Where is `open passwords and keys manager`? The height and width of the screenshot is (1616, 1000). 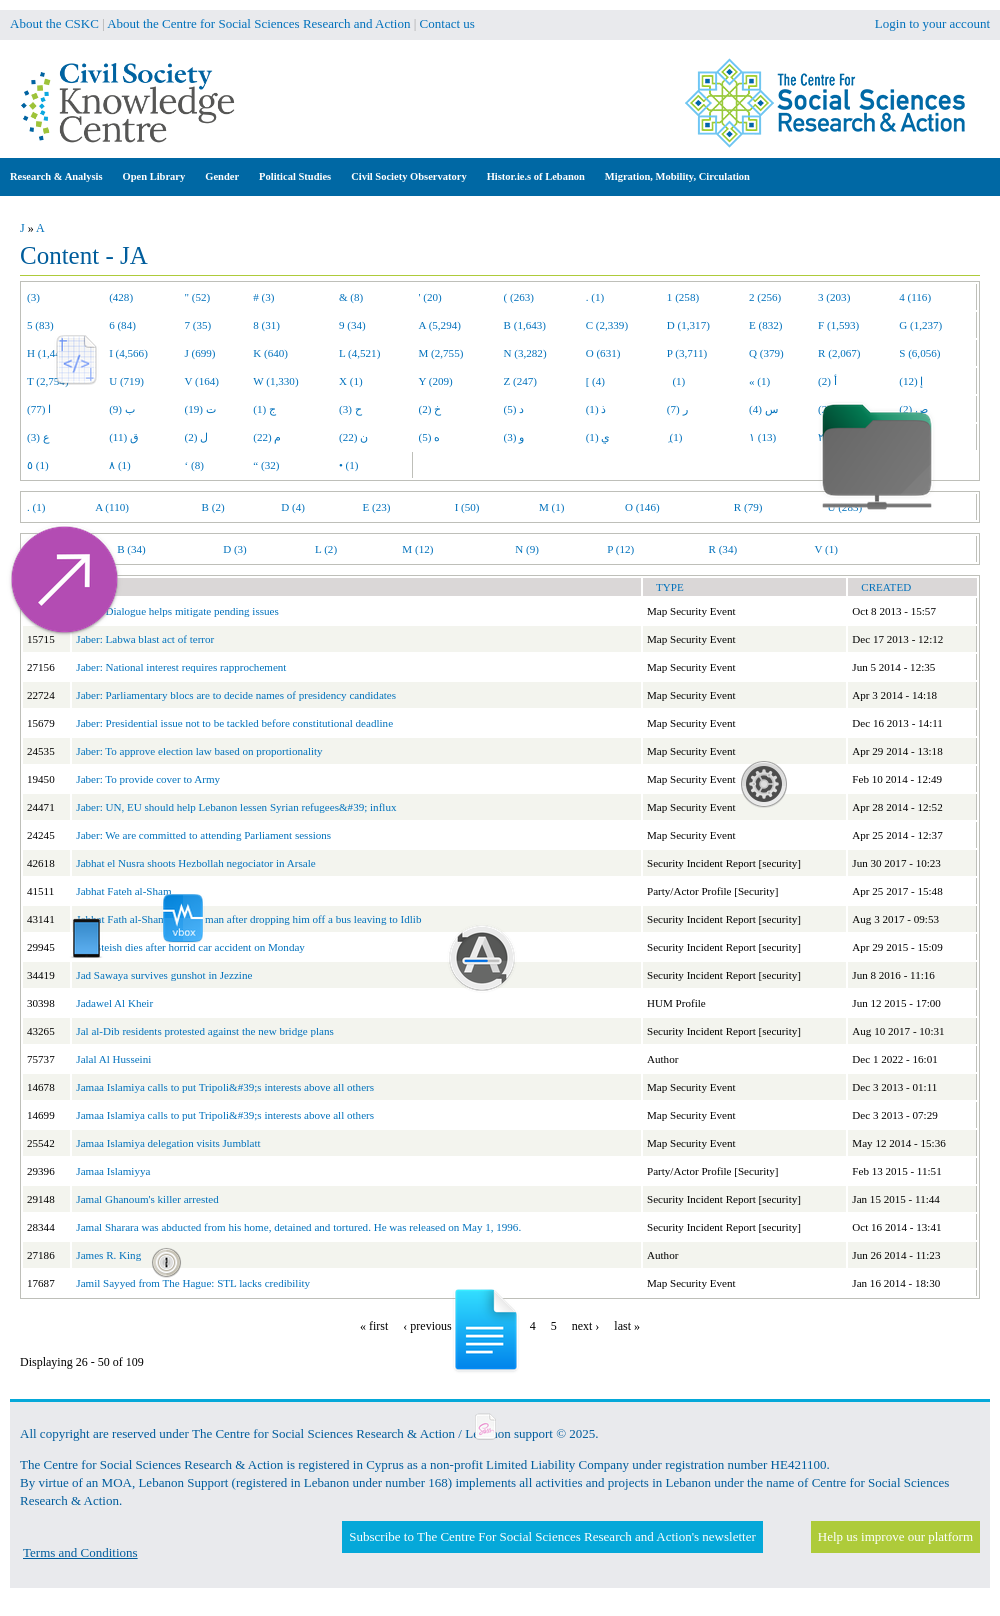 open passwords and keys manager is located at coordinates (166, 1262).